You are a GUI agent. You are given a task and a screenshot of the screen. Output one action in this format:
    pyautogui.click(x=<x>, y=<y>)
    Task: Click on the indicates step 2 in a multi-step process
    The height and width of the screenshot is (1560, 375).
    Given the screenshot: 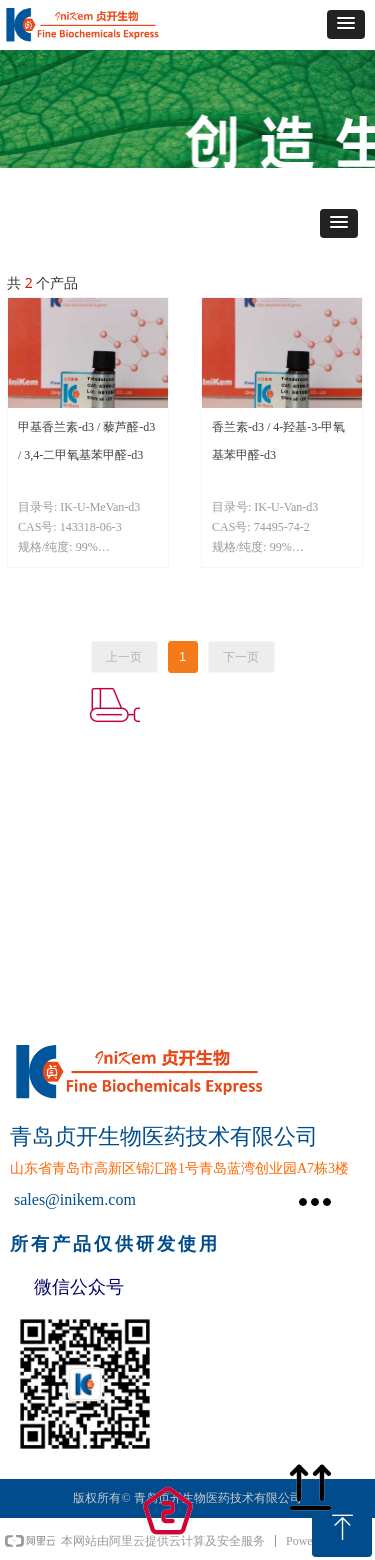 What is the action you would take?
    pyautogui.click(x=168, y=1512)
    